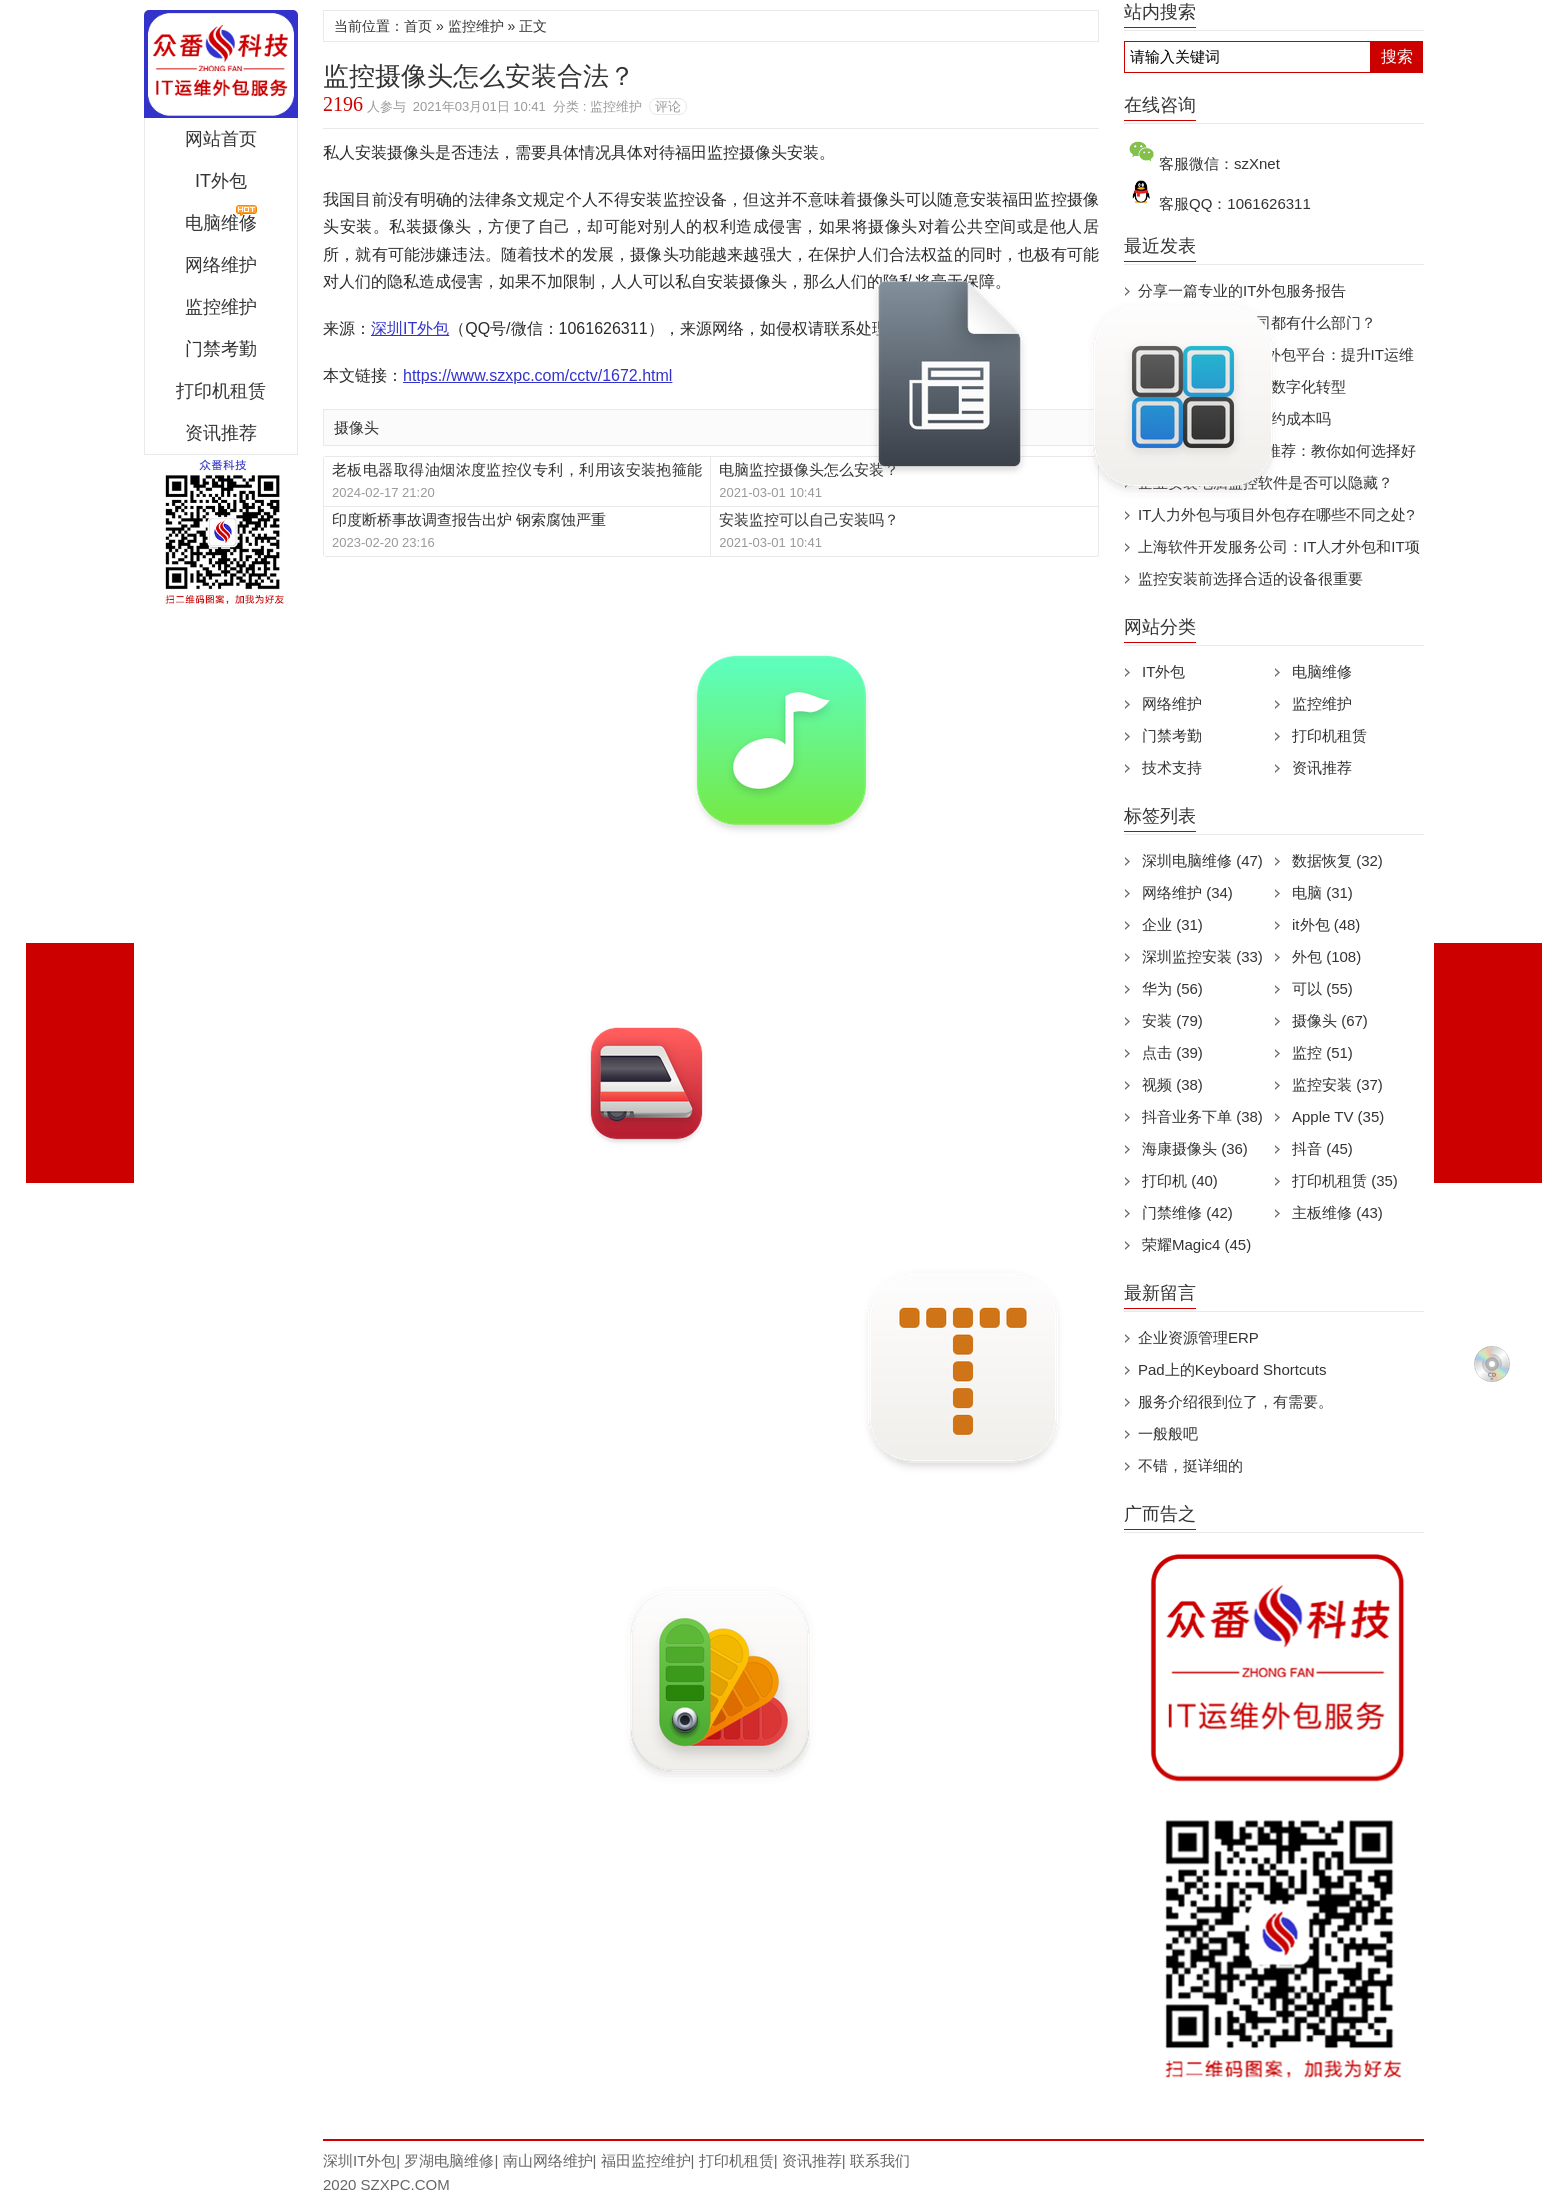 The image size is (1568, 2205). What do you see at coordinates (963, 1368) in the screenshot?
I see `open tipp10 typing tutor application` at bounding box center [963, 1368].